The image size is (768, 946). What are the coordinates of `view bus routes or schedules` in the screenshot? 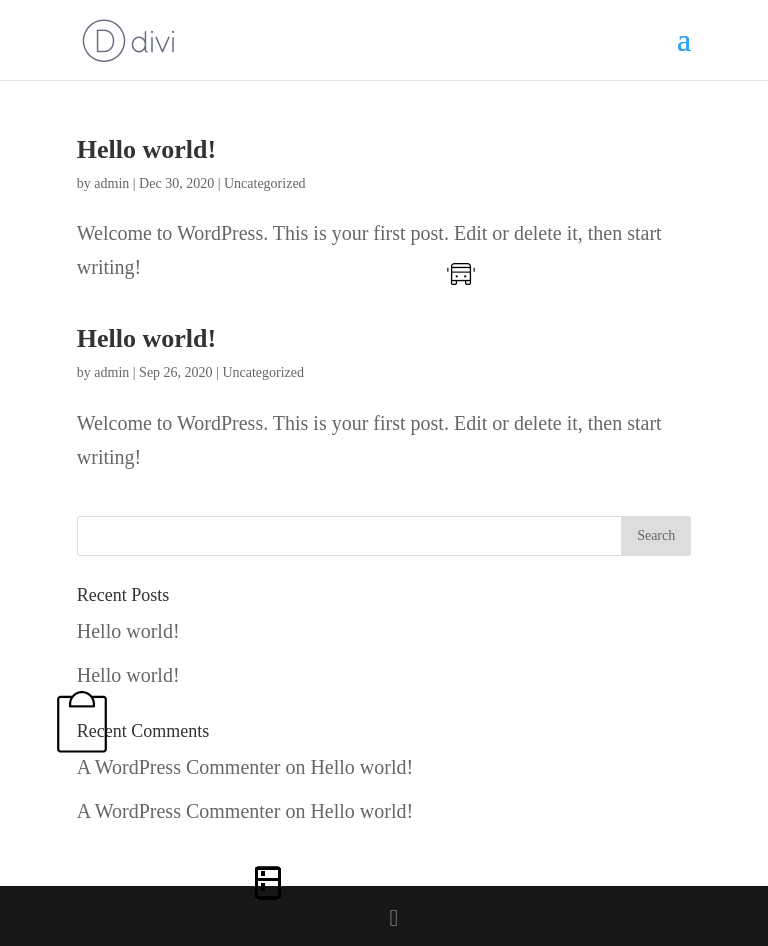 It's located at (461, 274).